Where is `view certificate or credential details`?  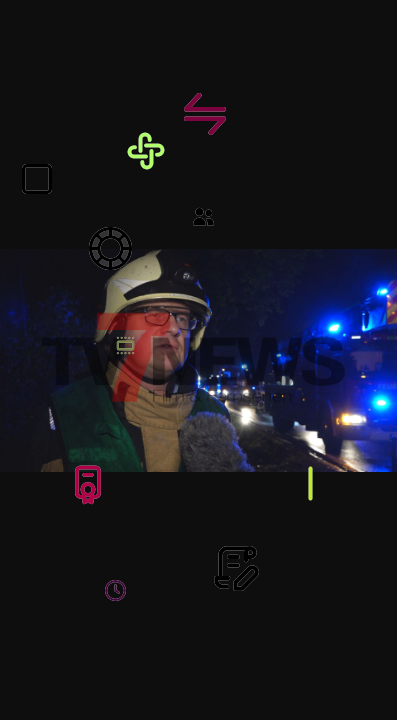
view certificate or credential details is located at coordinates (88, 484).